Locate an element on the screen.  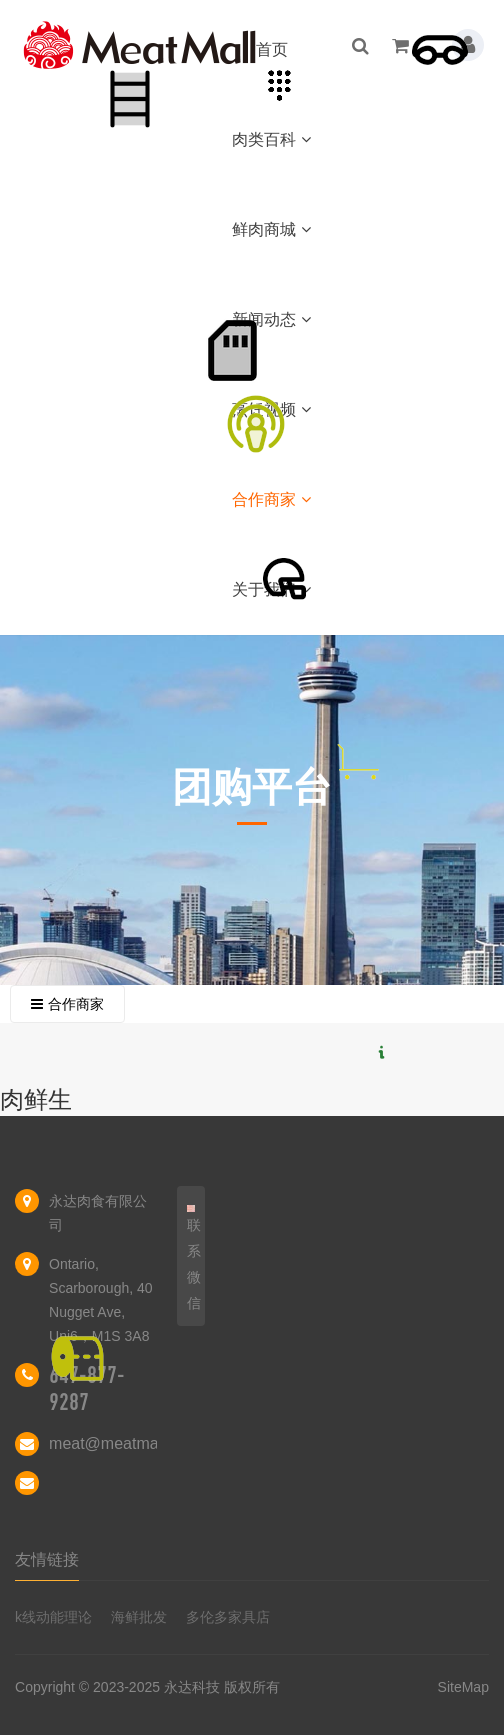
access sd card storage is located at coordinates (232, 350).